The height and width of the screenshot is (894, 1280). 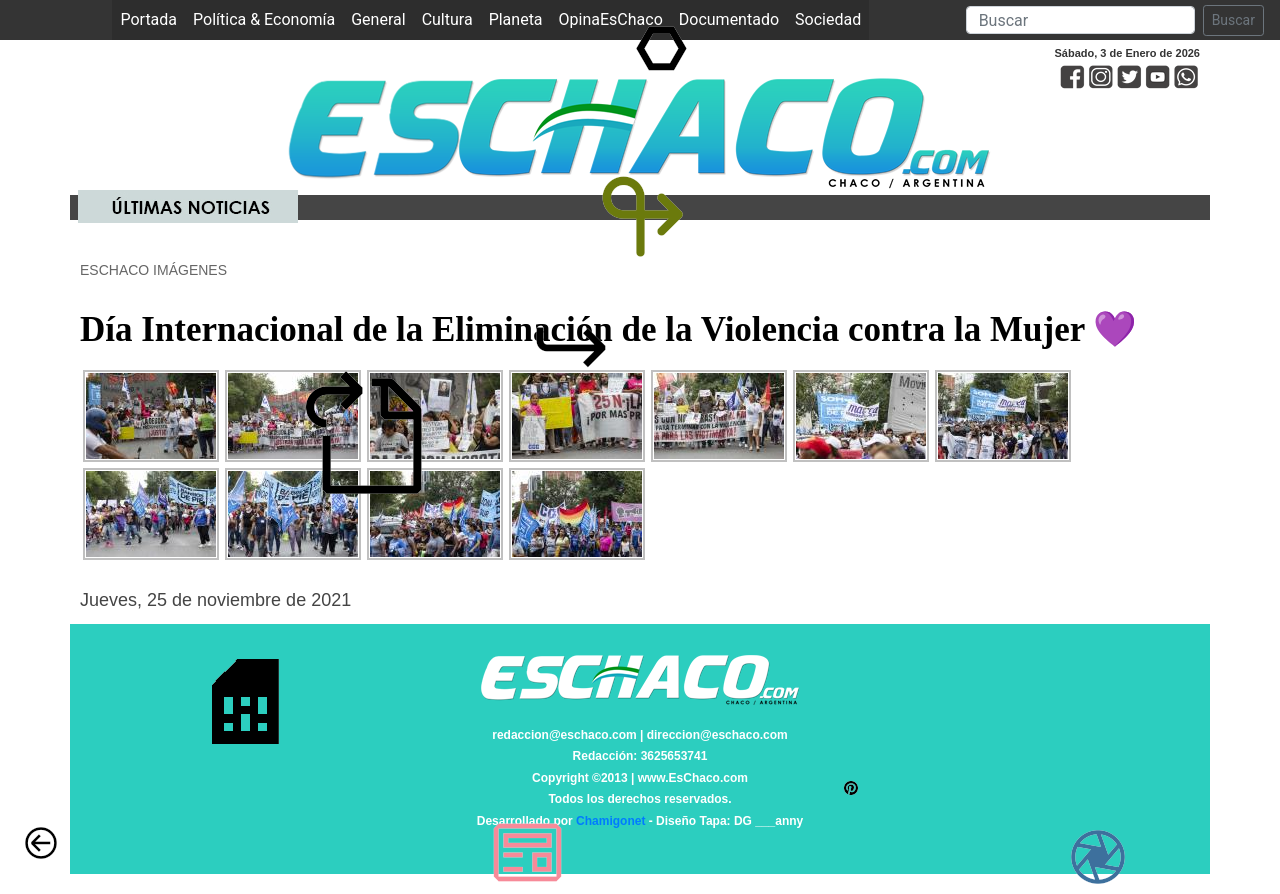 What do you see at coordinates (640, 214) in the screenshot?
I see `redo or repeat last action` at bounding box center [640, 214].